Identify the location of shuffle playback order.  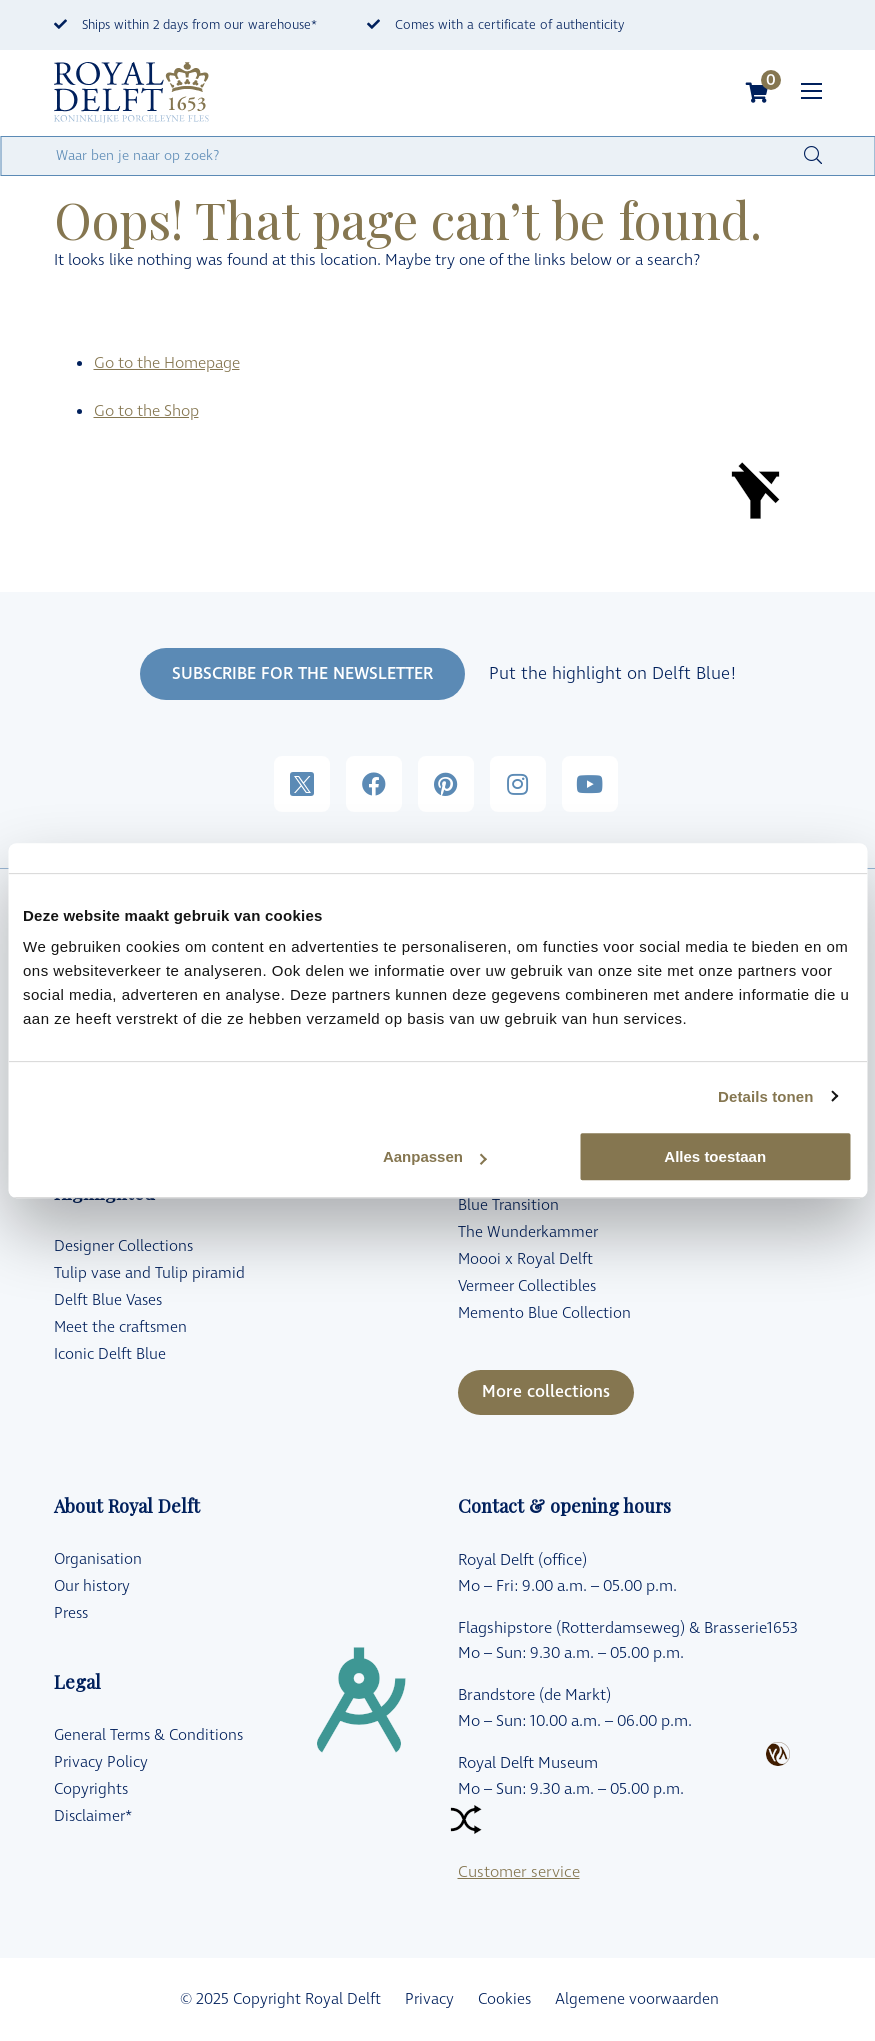
(465, 1819).